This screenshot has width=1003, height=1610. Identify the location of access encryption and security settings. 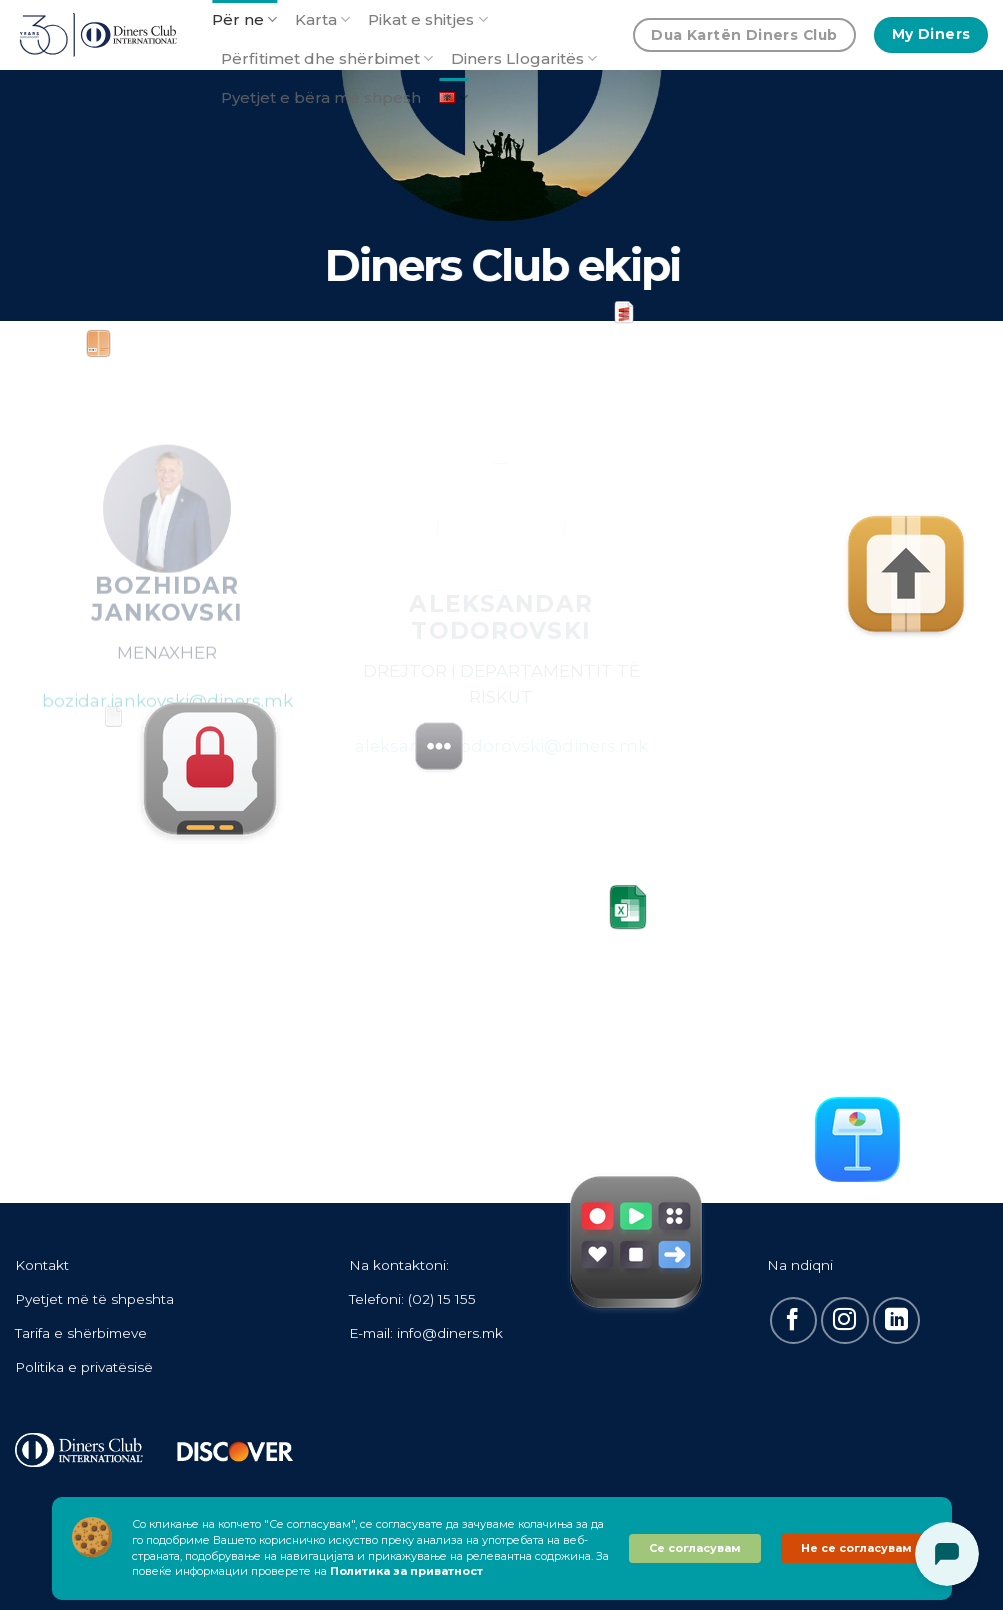
(210, 771).